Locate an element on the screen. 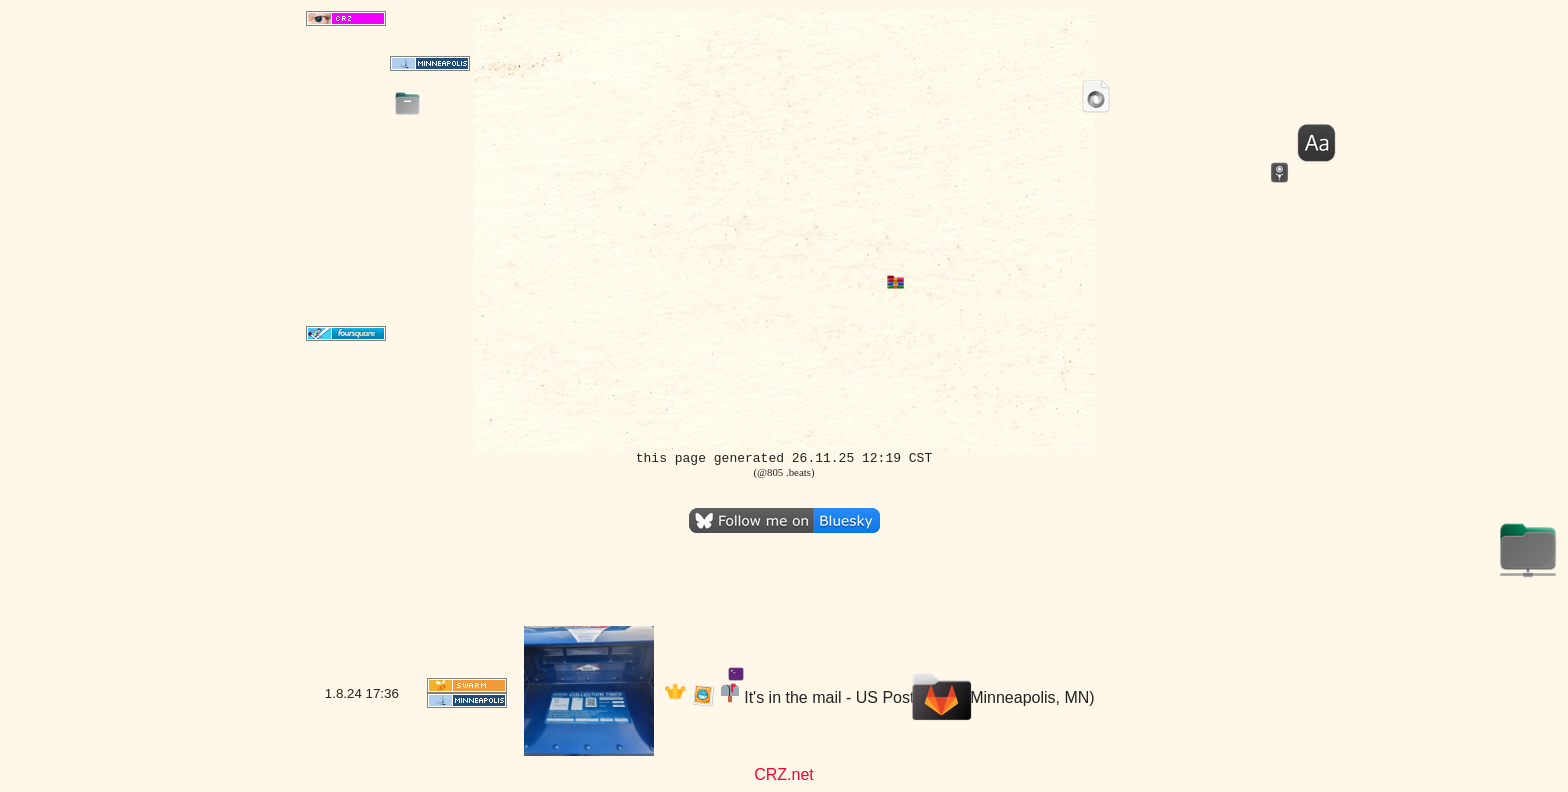 This screenshot has height=792, width=1568. folder containing GitLab projects or repositories is located at coordinates (941, 698).